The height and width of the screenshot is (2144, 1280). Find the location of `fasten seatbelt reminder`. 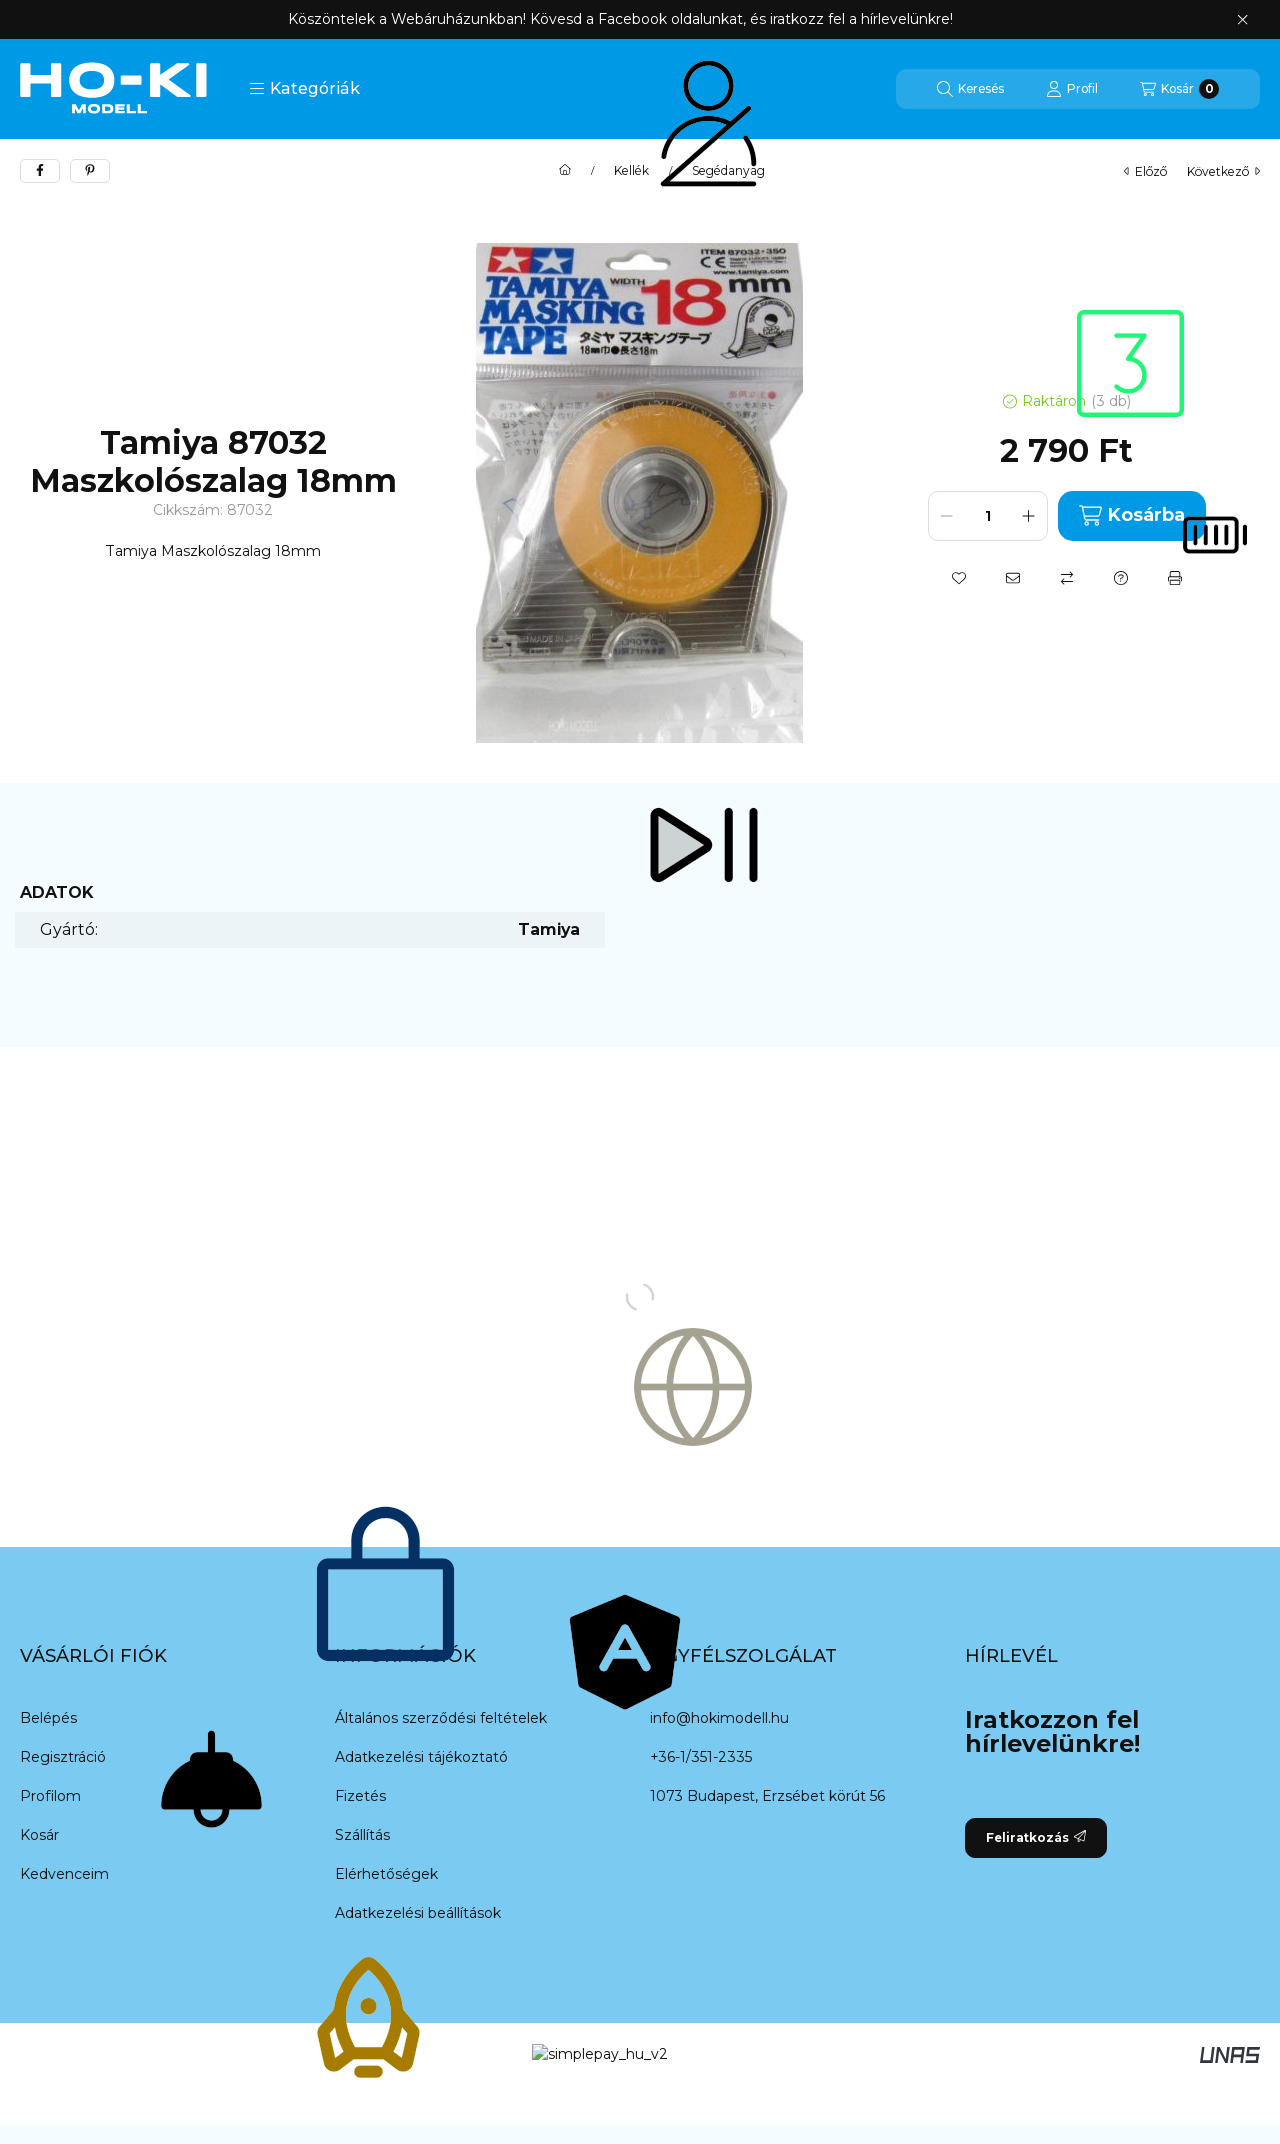

fasten seatbelt reminder is located at coordinates (708, 123).